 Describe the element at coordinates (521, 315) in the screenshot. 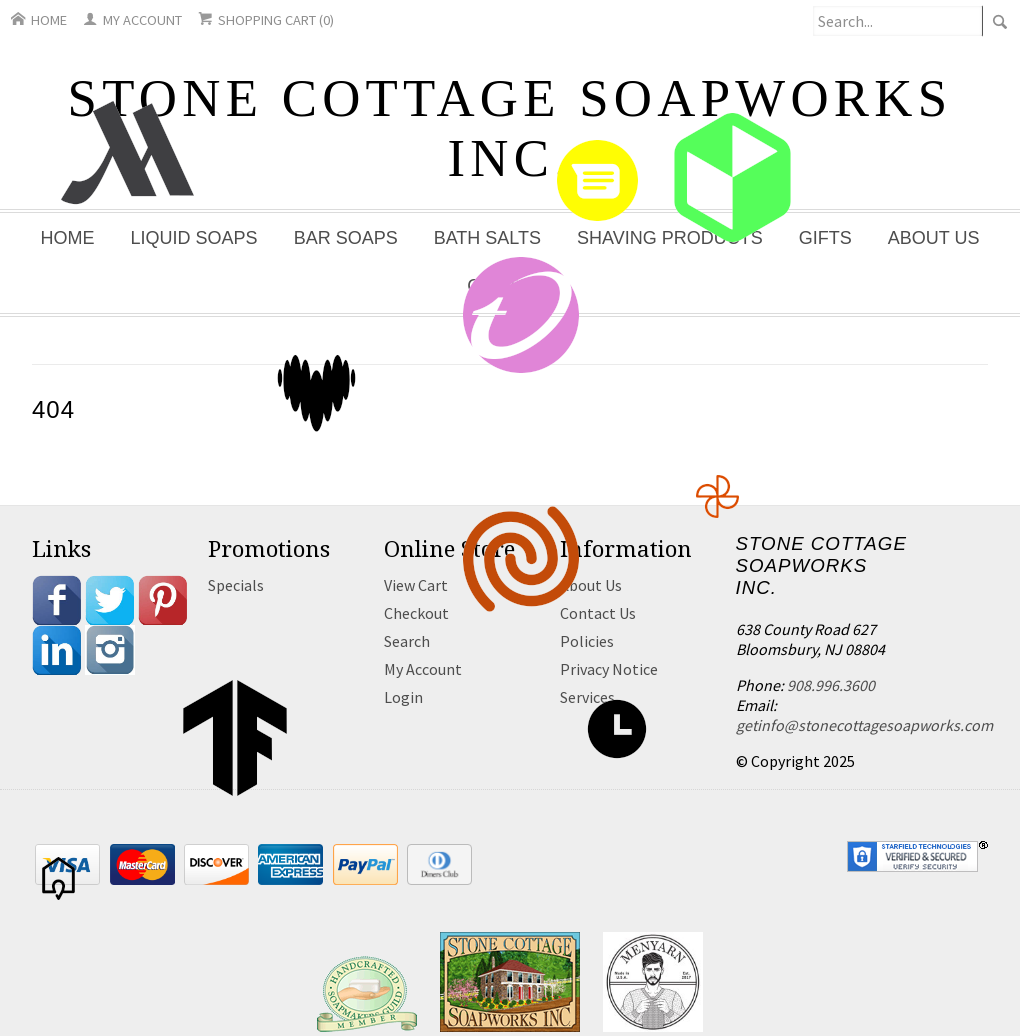

I see `trend micro logo` at that location.